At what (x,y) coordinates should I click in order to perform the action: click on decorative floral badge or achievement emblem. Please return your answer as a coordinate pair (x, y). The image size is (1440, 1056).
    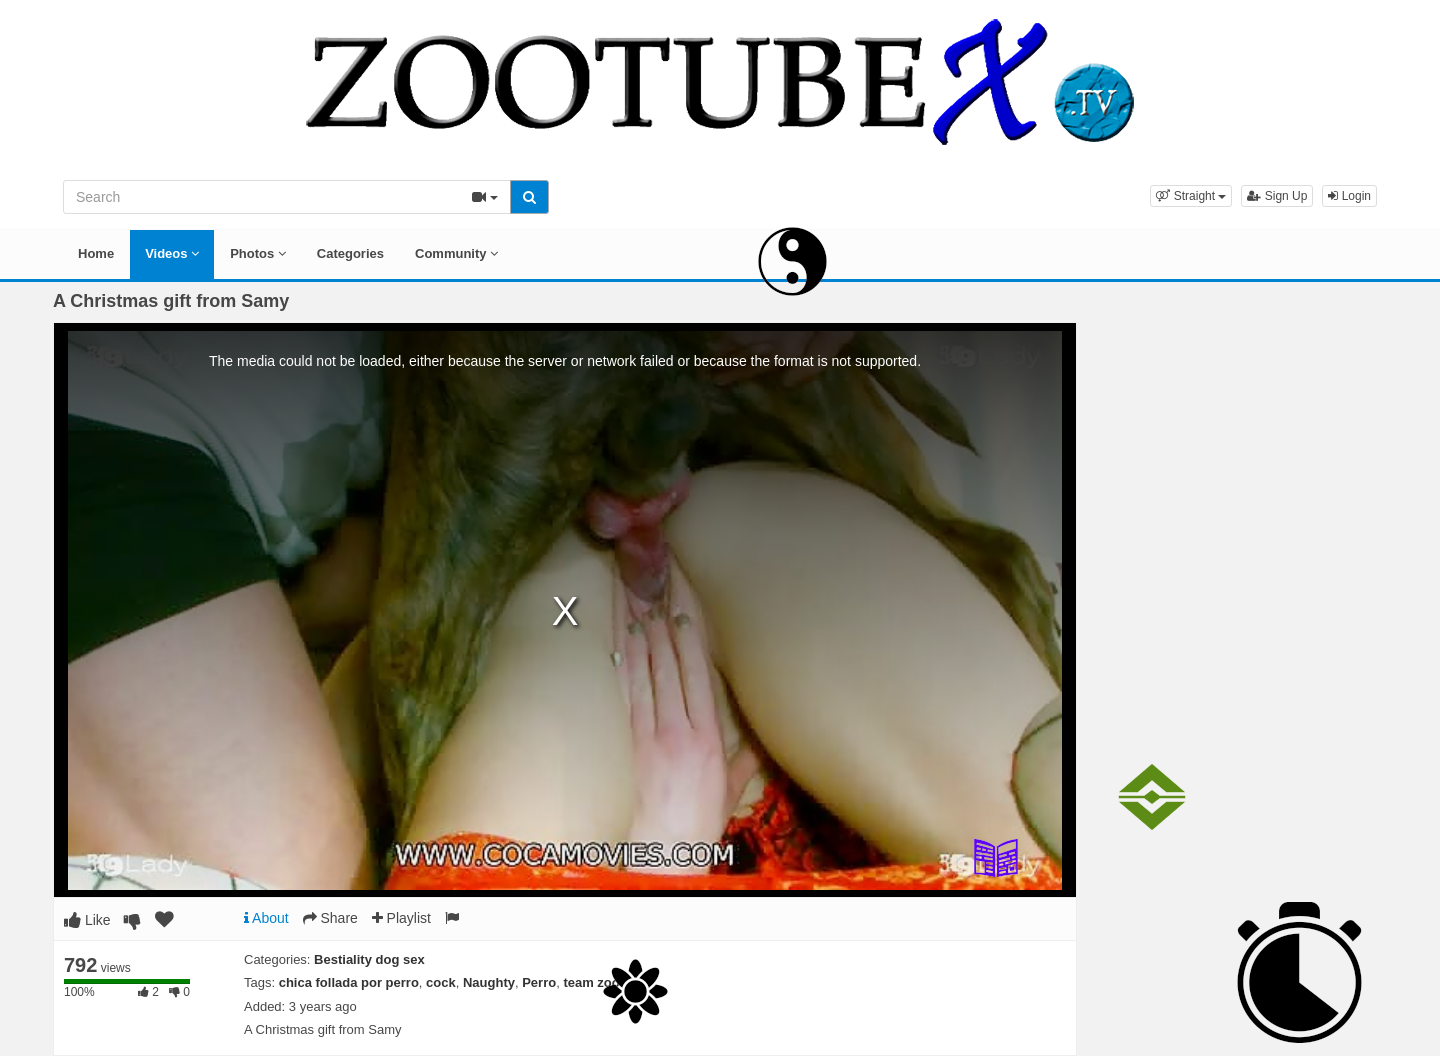
    Looking at the image, I should click on (635, 991).